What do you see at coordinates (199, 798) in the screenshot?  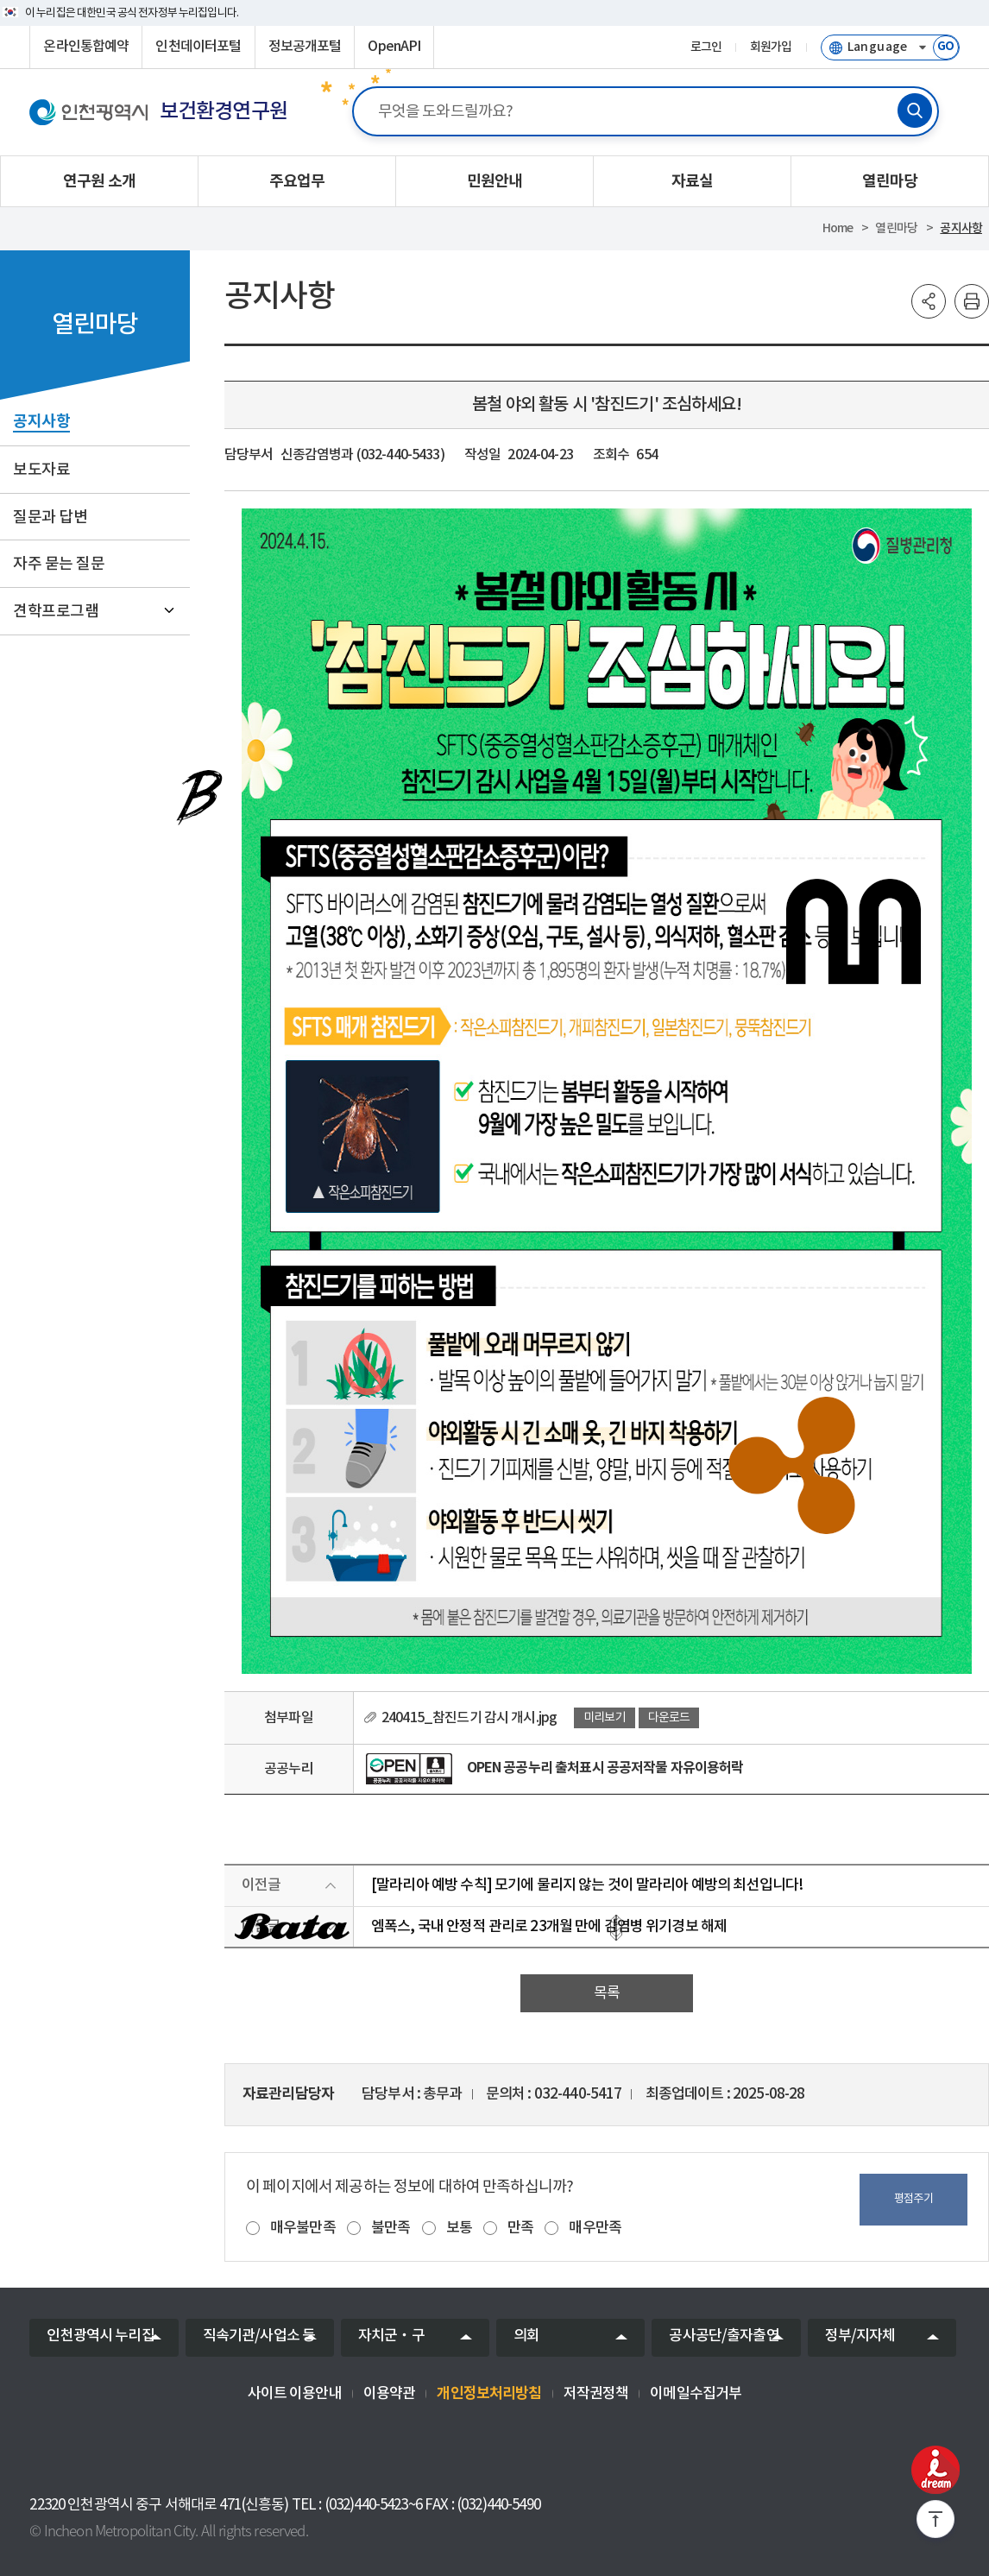 I see `babel javascript compiler logo` at bounding box center [199, 798].